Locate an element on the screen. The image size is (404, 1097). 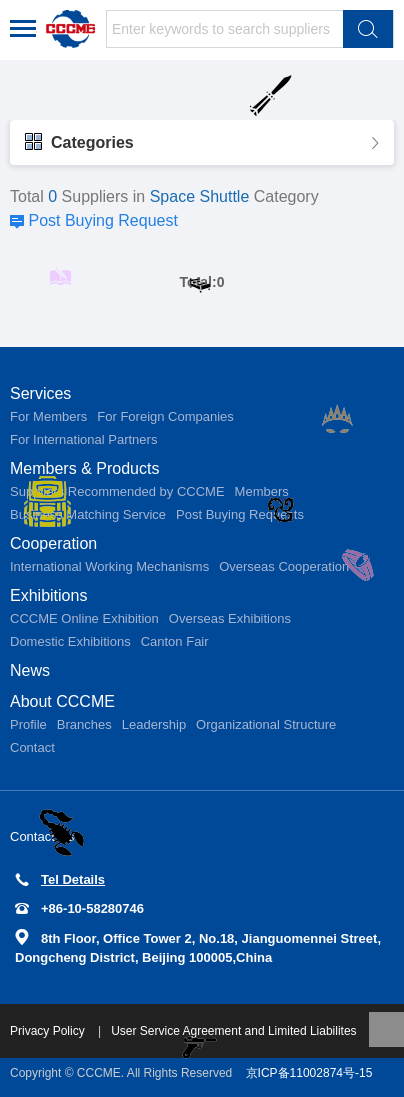
select butterfly knife weapon or tool is located at coordinates (270, 95).